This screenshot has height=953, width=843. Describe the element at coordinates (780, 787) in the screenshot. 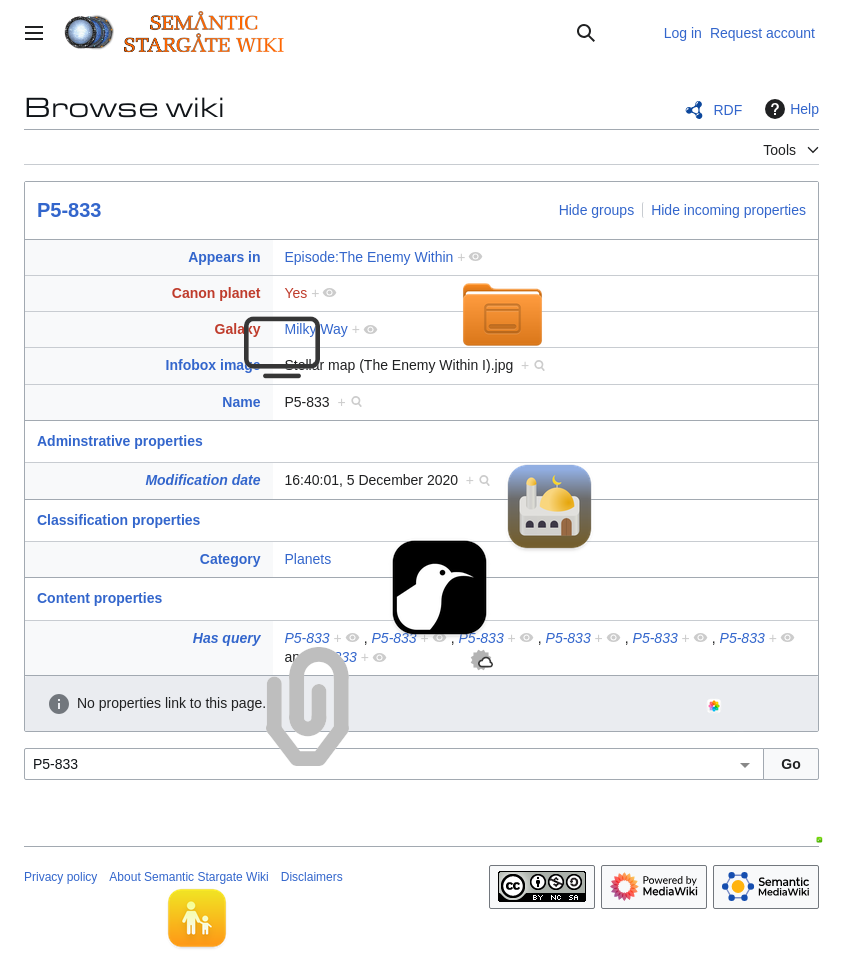

I see `open text-to-speech settings` at that location.